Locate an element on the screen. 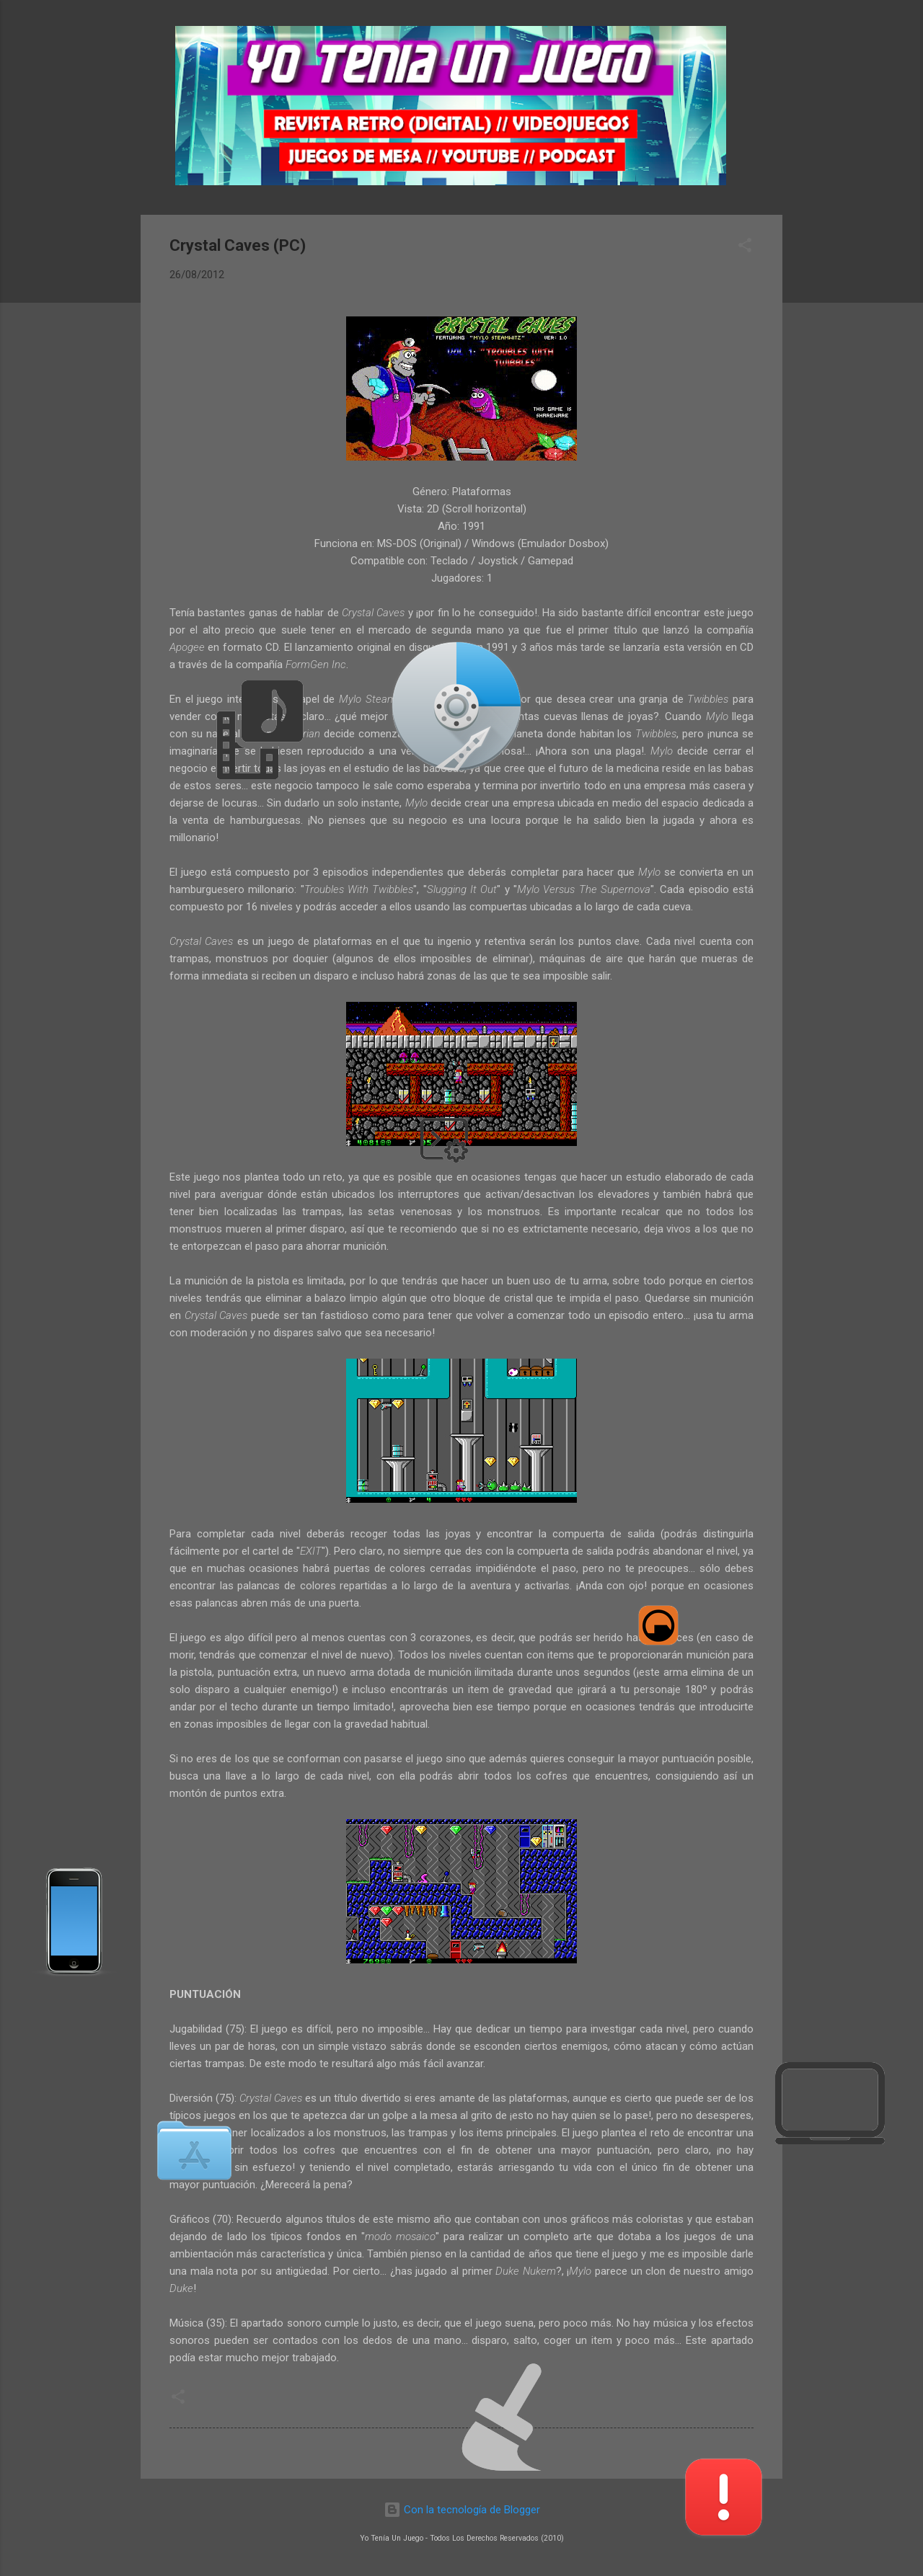  open your templates folder is located at coordinates (194, 2150).